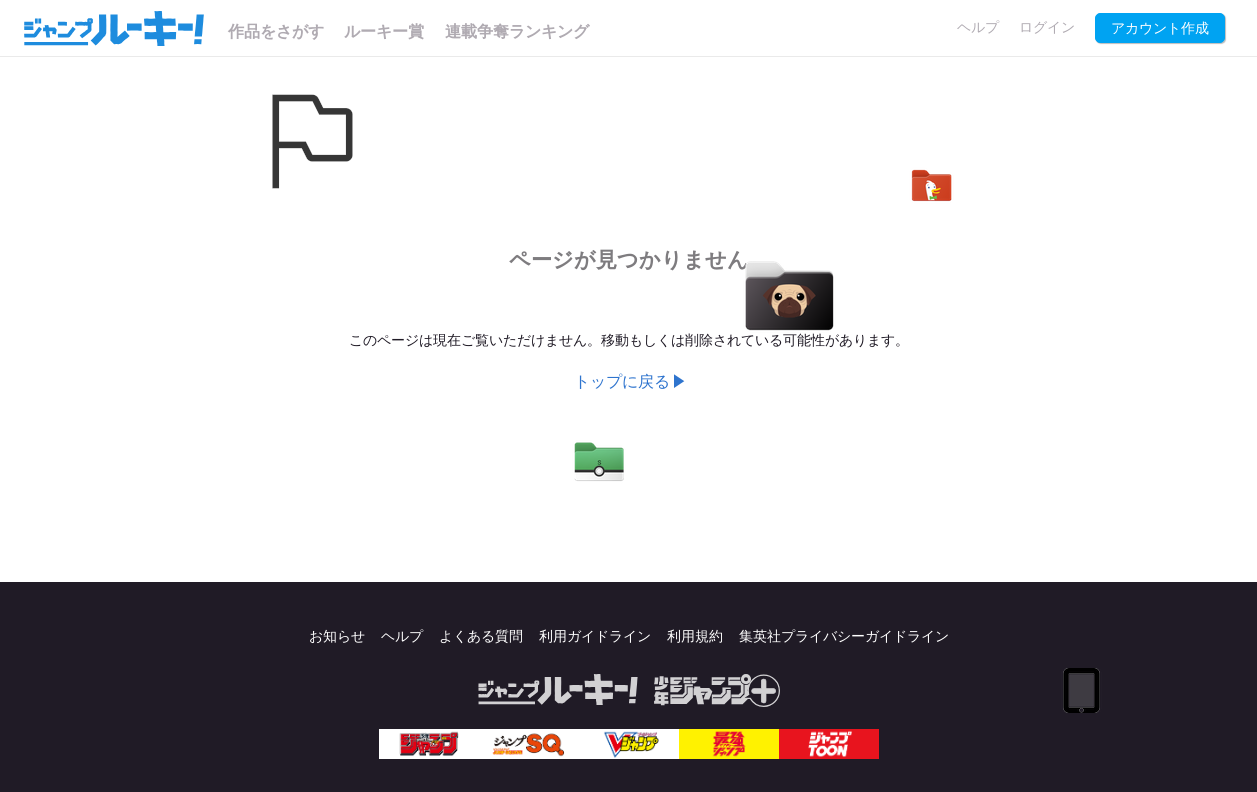 The width and height of the screenshot is (1257, 792). I want to click on open DuckDuckGo browser downloads folder, so click(931, 186).